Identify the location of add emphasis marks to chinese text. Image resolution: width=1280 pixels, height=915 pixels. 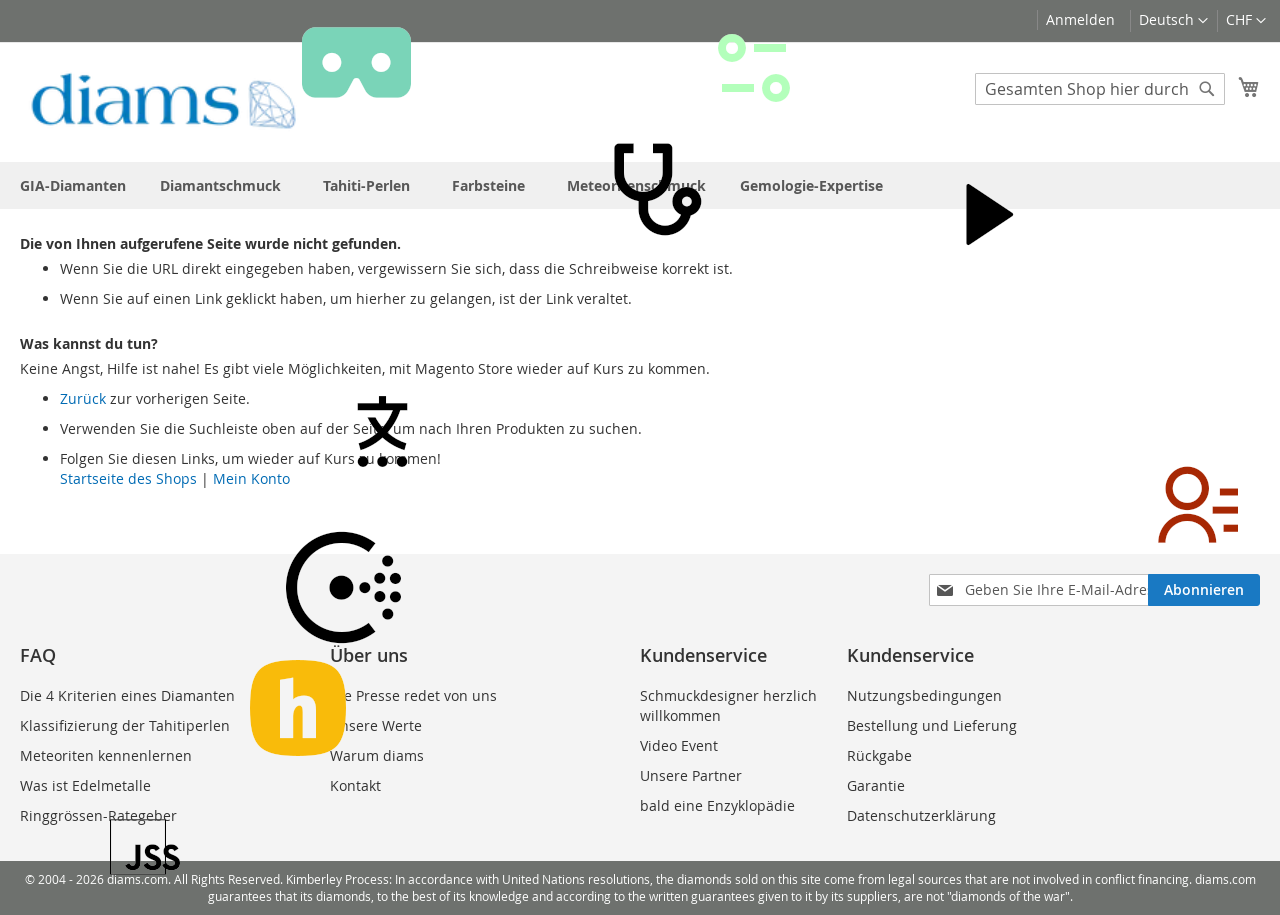
(382, 431).